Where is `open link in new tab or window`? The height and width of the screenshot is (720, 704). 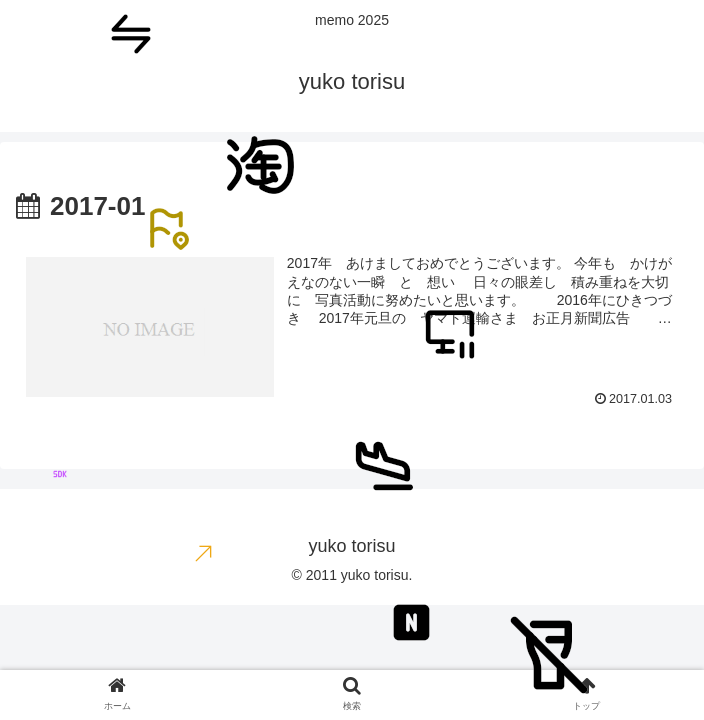 open link in new tab or window is located at coordinates (203, 553).